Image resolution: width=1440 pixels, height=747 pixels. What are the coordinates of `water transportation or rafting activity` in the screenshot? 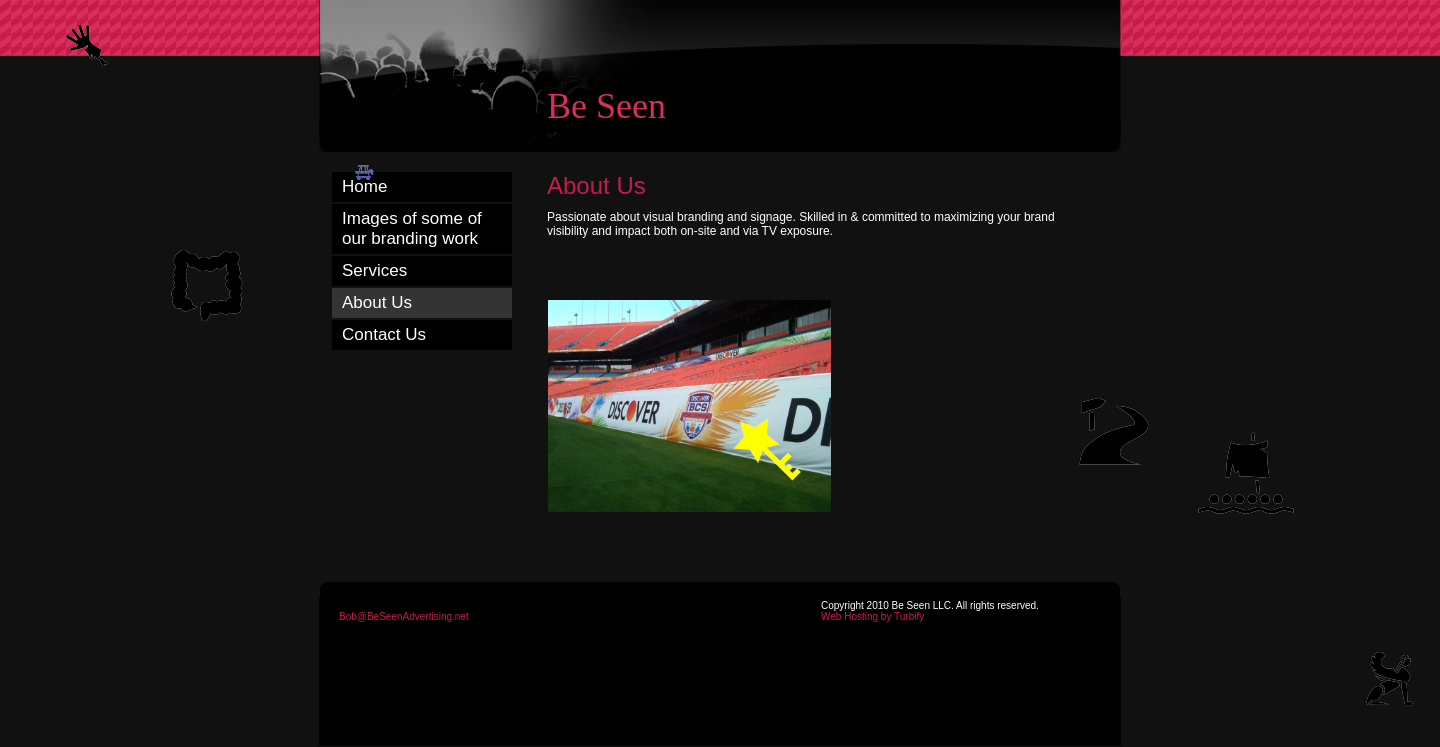 It's located at (1246, 473).